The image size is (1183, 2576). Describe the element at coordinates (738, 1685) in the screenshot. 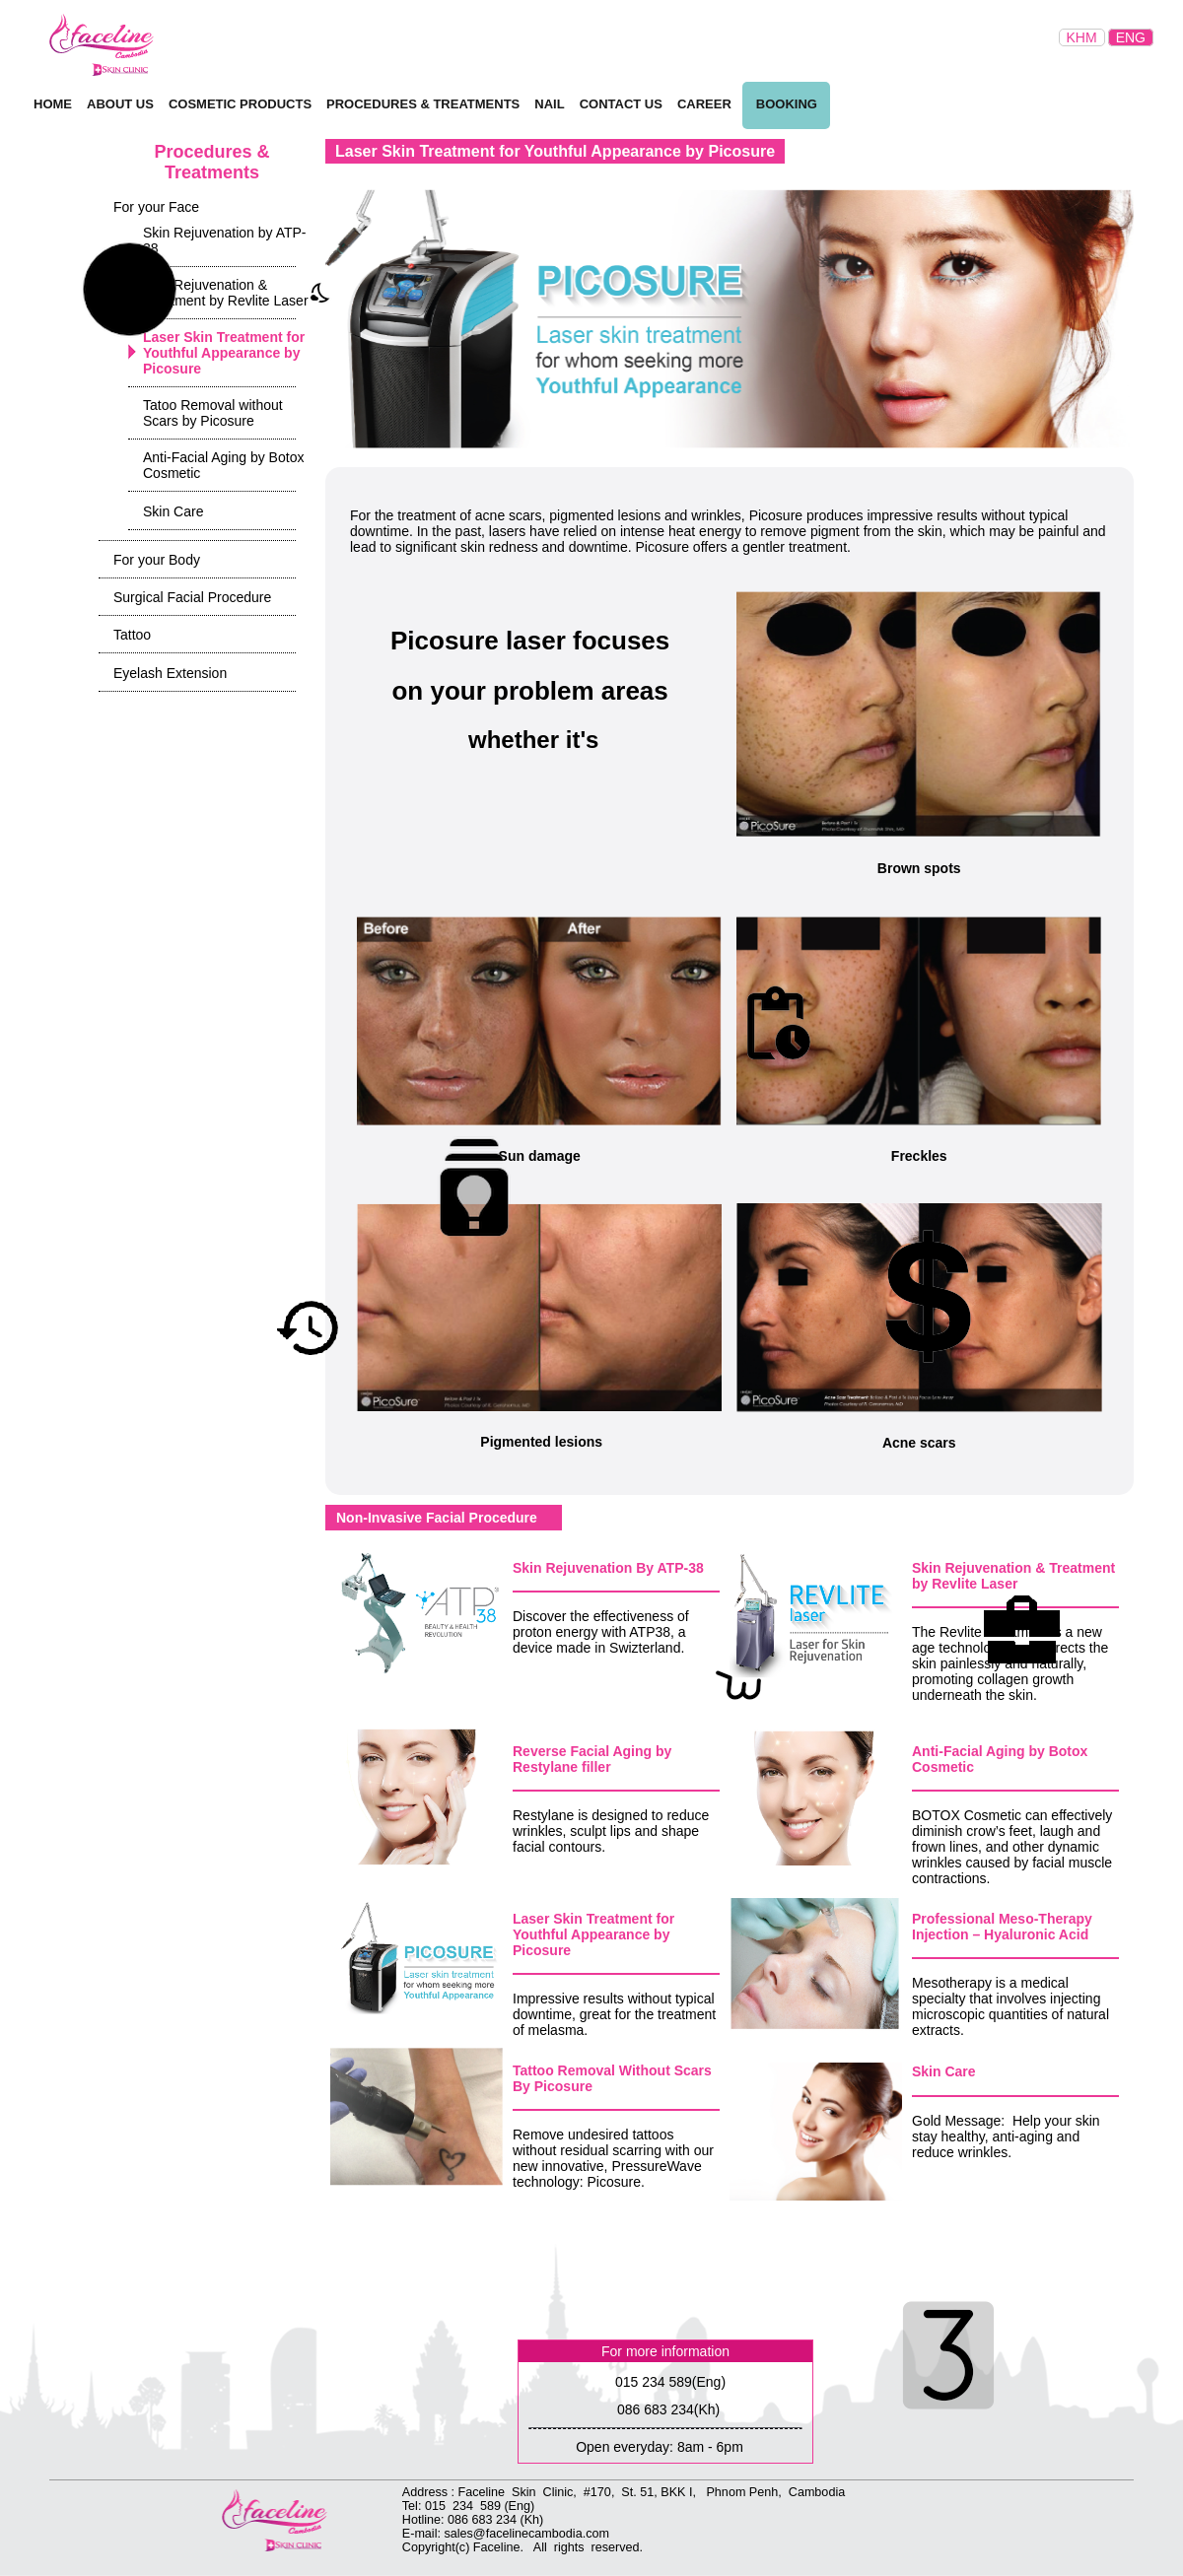

I see `open the Wish shopping app` at that location.